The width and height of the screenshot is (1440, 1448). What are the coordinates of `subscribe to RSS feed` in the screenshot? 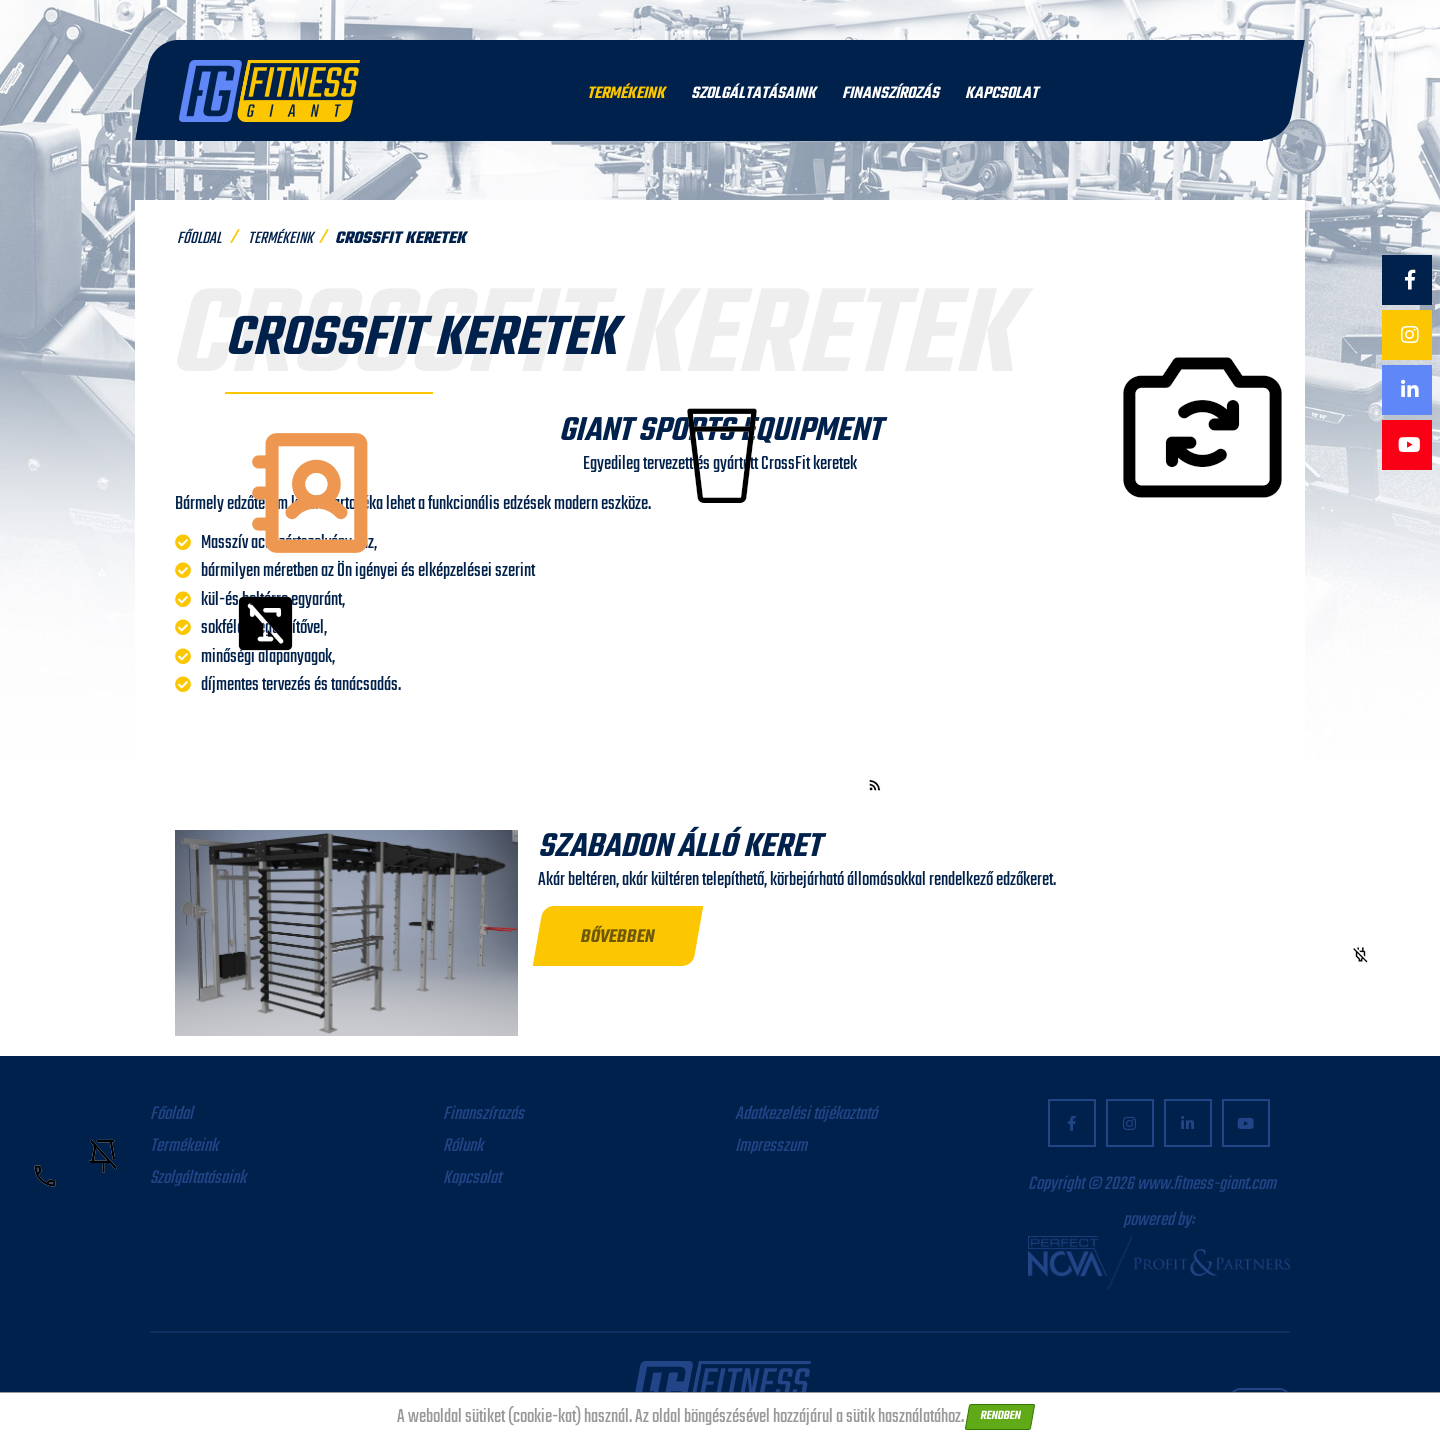 It's located at (875, 785).